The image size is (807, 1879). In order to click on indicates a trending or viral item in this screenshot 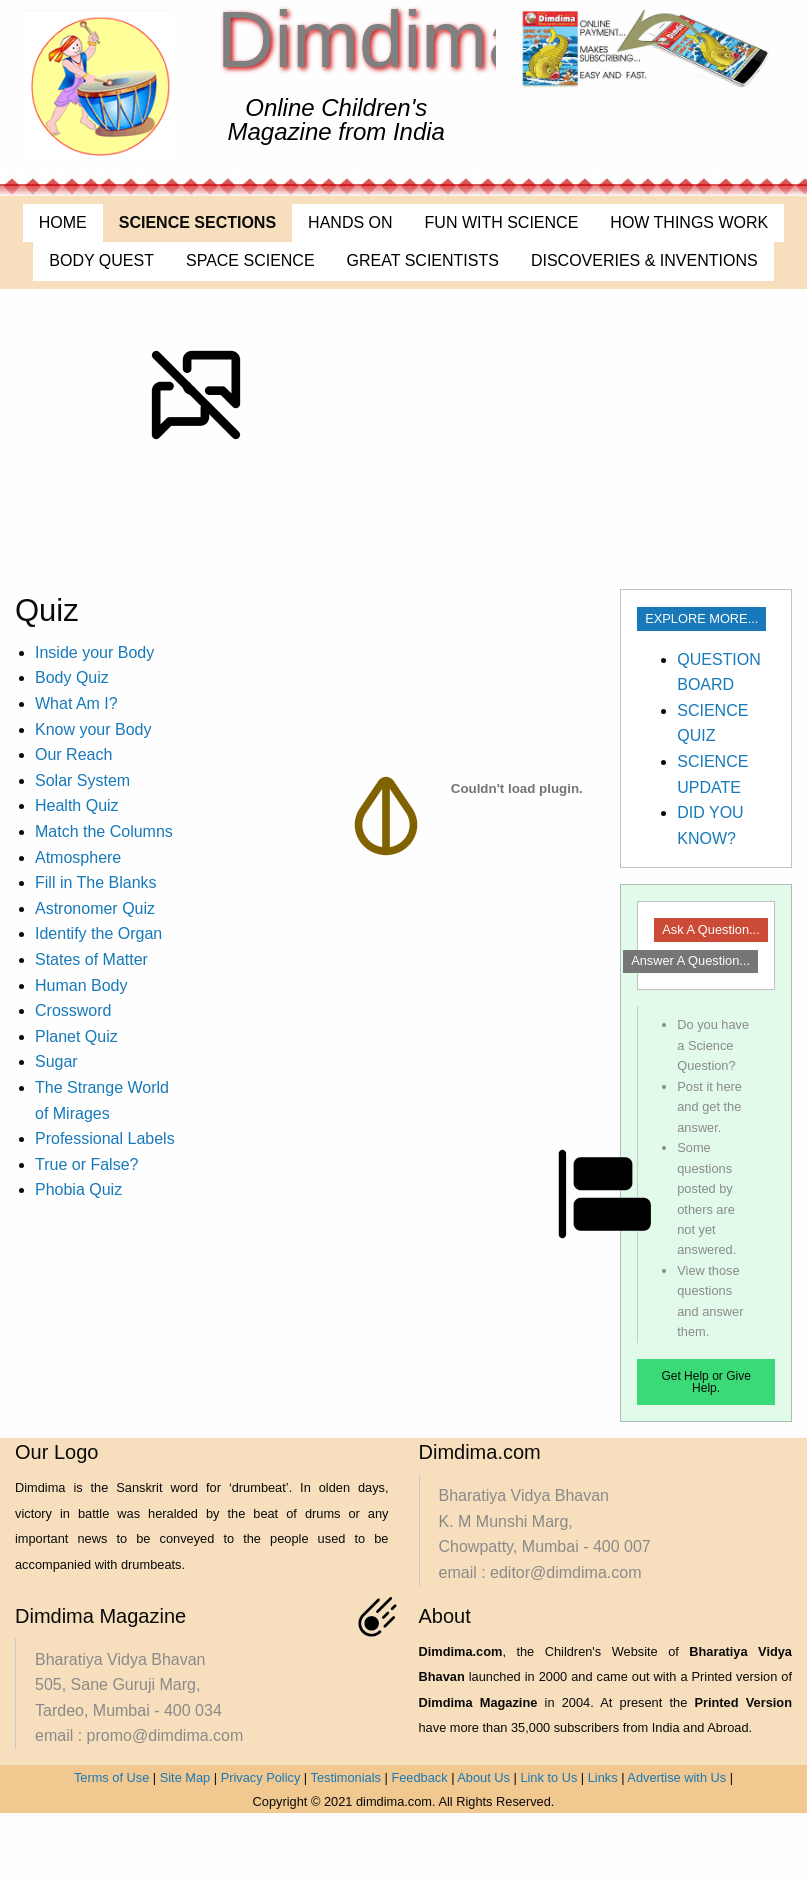, I will do `click(377, 1617)`.